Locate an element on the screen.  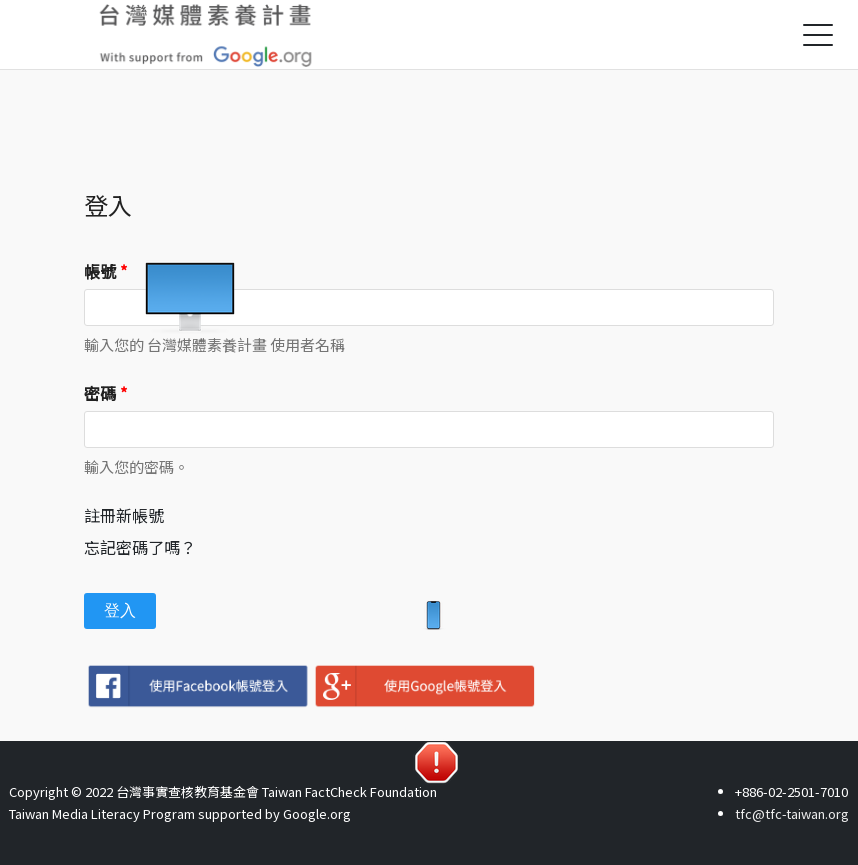
apple studio display monitor is located at coordinates (190, 292).